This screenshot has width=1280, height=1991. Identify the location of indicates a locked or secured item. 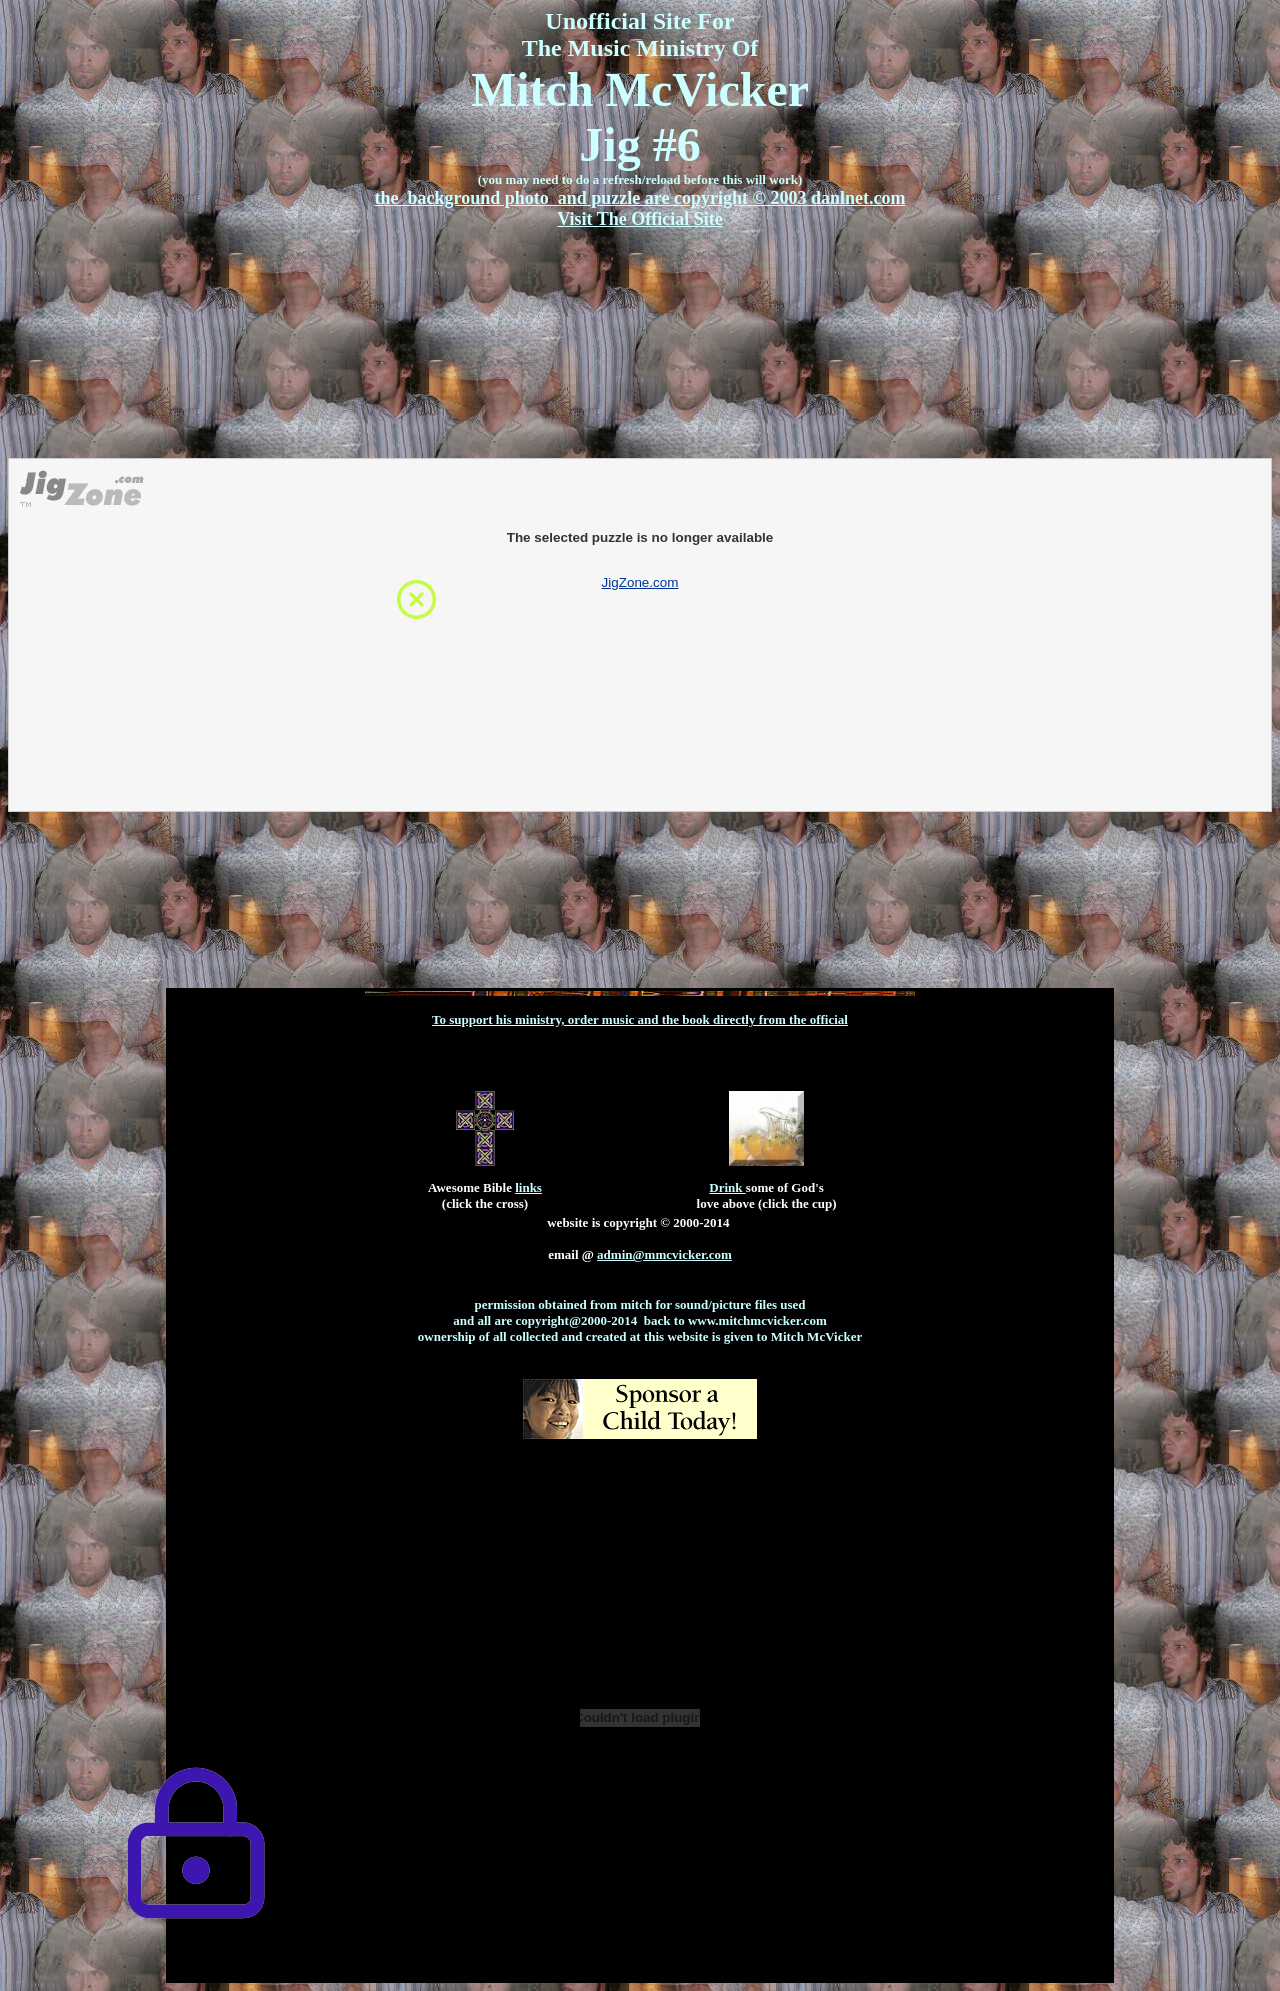
(196, 1843).